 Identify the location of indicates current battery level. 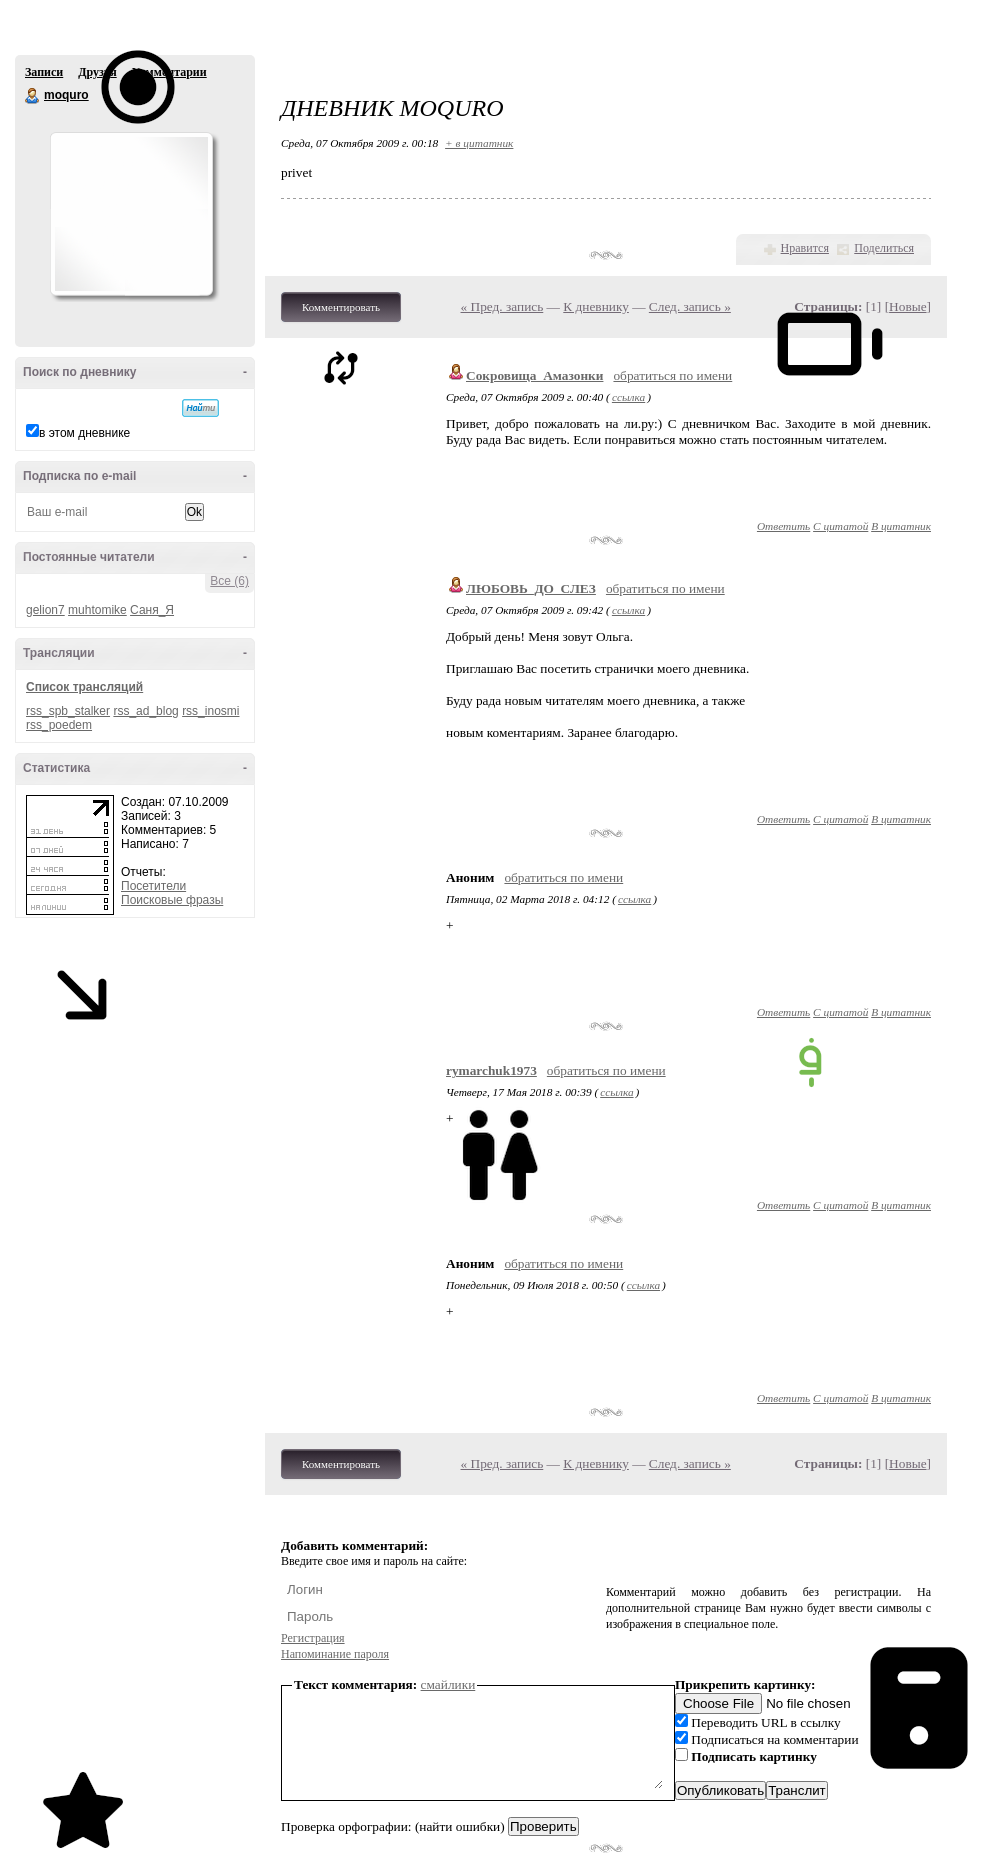
(830, 344).